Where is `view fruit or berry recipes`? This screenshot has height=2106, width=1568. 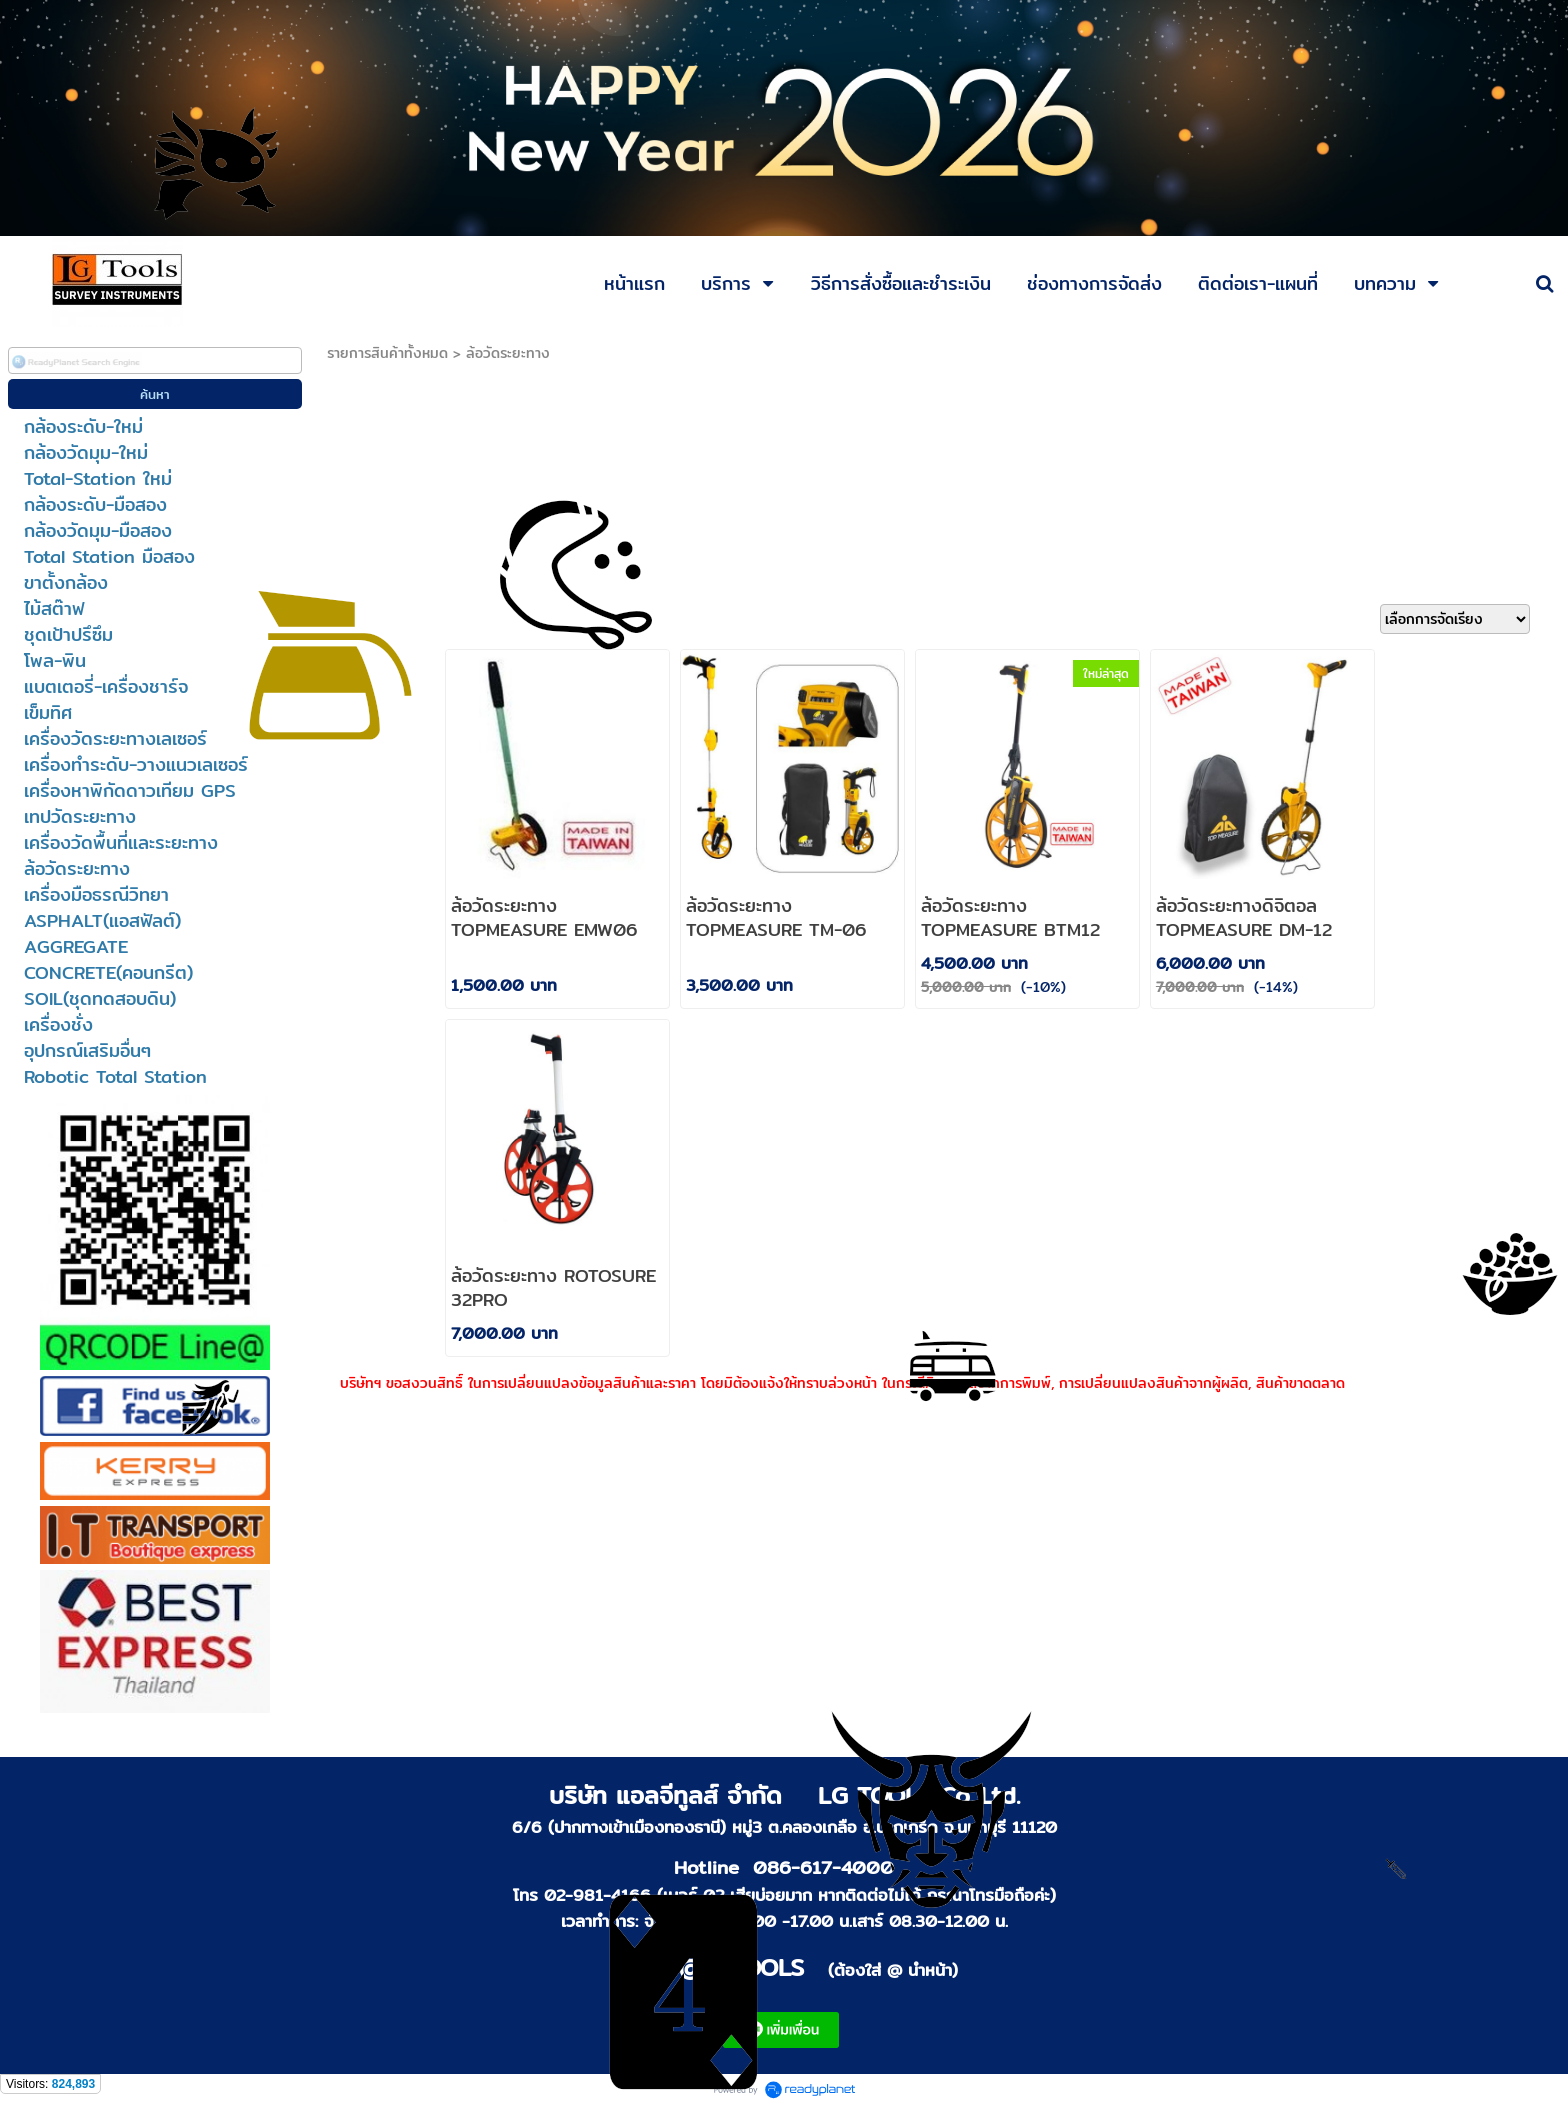
view fruit or berry recipes is located at coordinates (1510, 1274).